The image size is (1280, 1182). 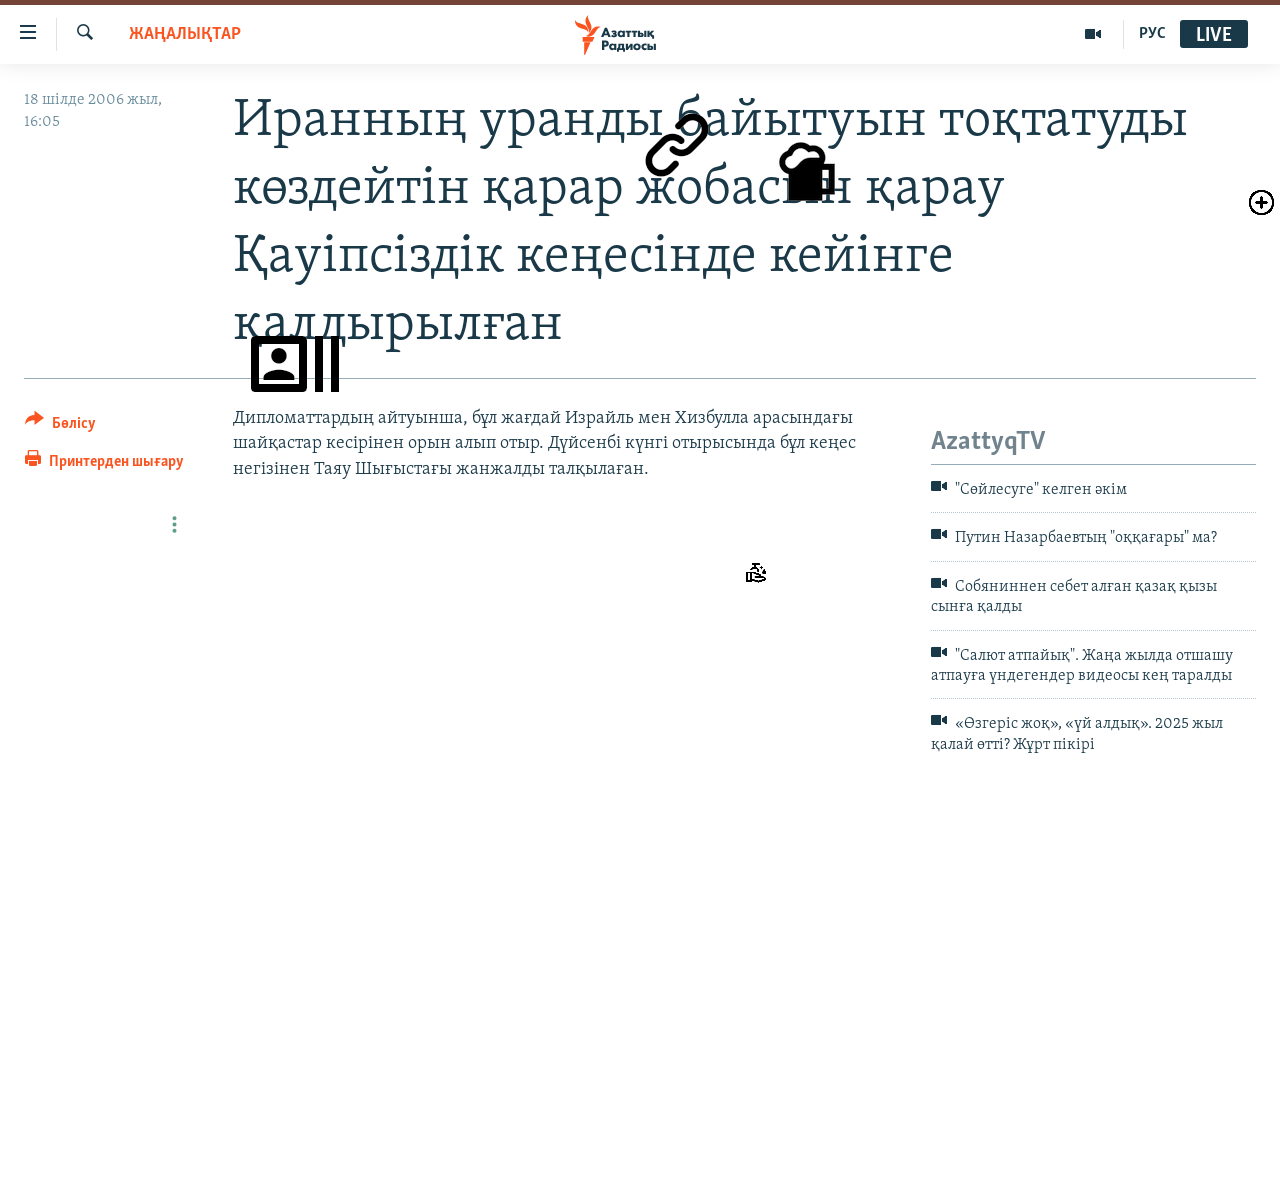 What do you see at coordinates (295, 364) in the screenshot?
I see `view recently contacted people` at bounding box center [295, 364].